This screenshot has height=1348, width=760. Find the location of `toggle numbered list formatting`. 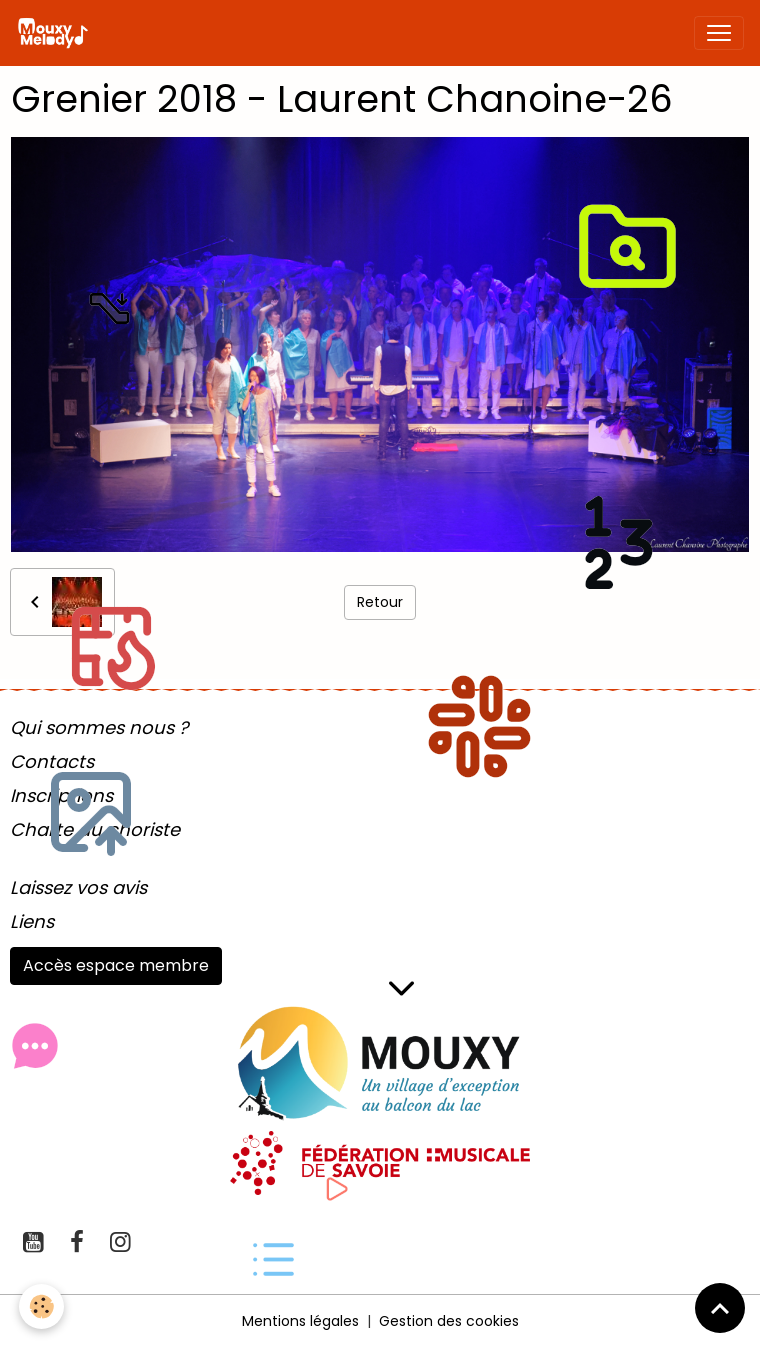

toggle numbered list formatting is located at coordinates (614, 542).